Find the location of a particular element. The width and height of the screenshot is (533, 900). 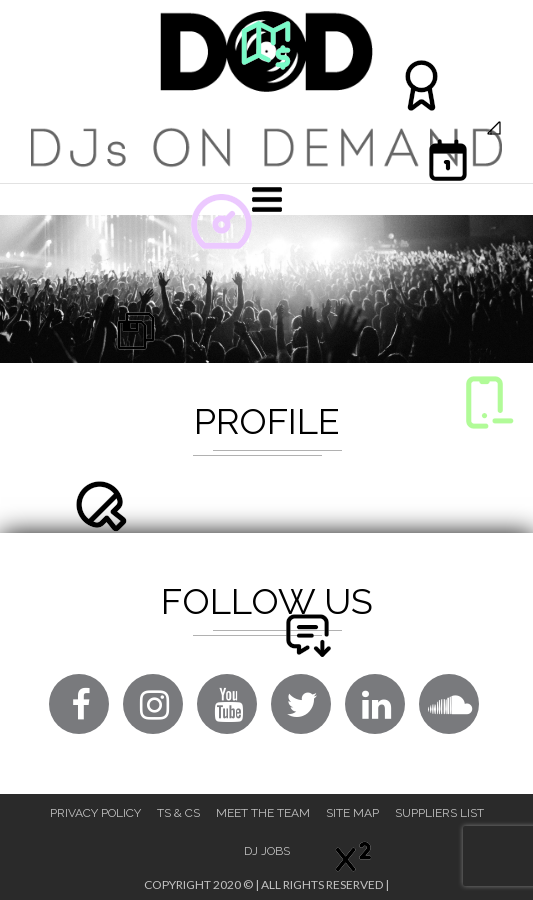

download message or conversation is located at coordinates (307, 633).